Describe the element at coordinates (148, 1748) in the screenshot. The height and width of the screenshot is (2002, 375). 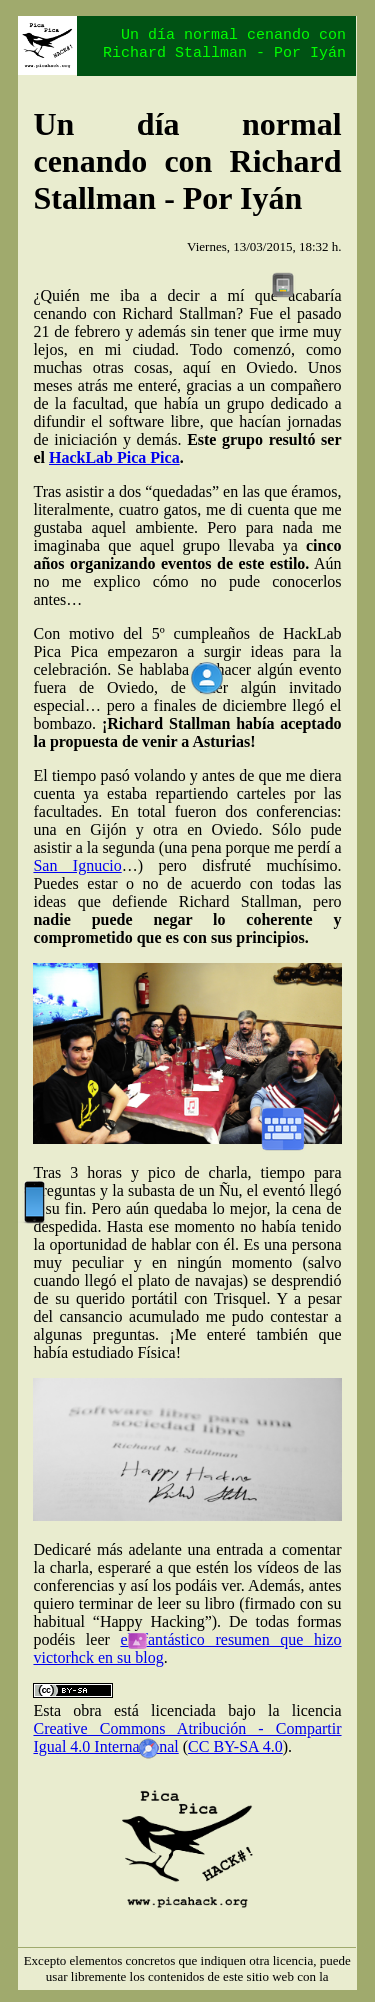
I see `open the web browser` at that location.